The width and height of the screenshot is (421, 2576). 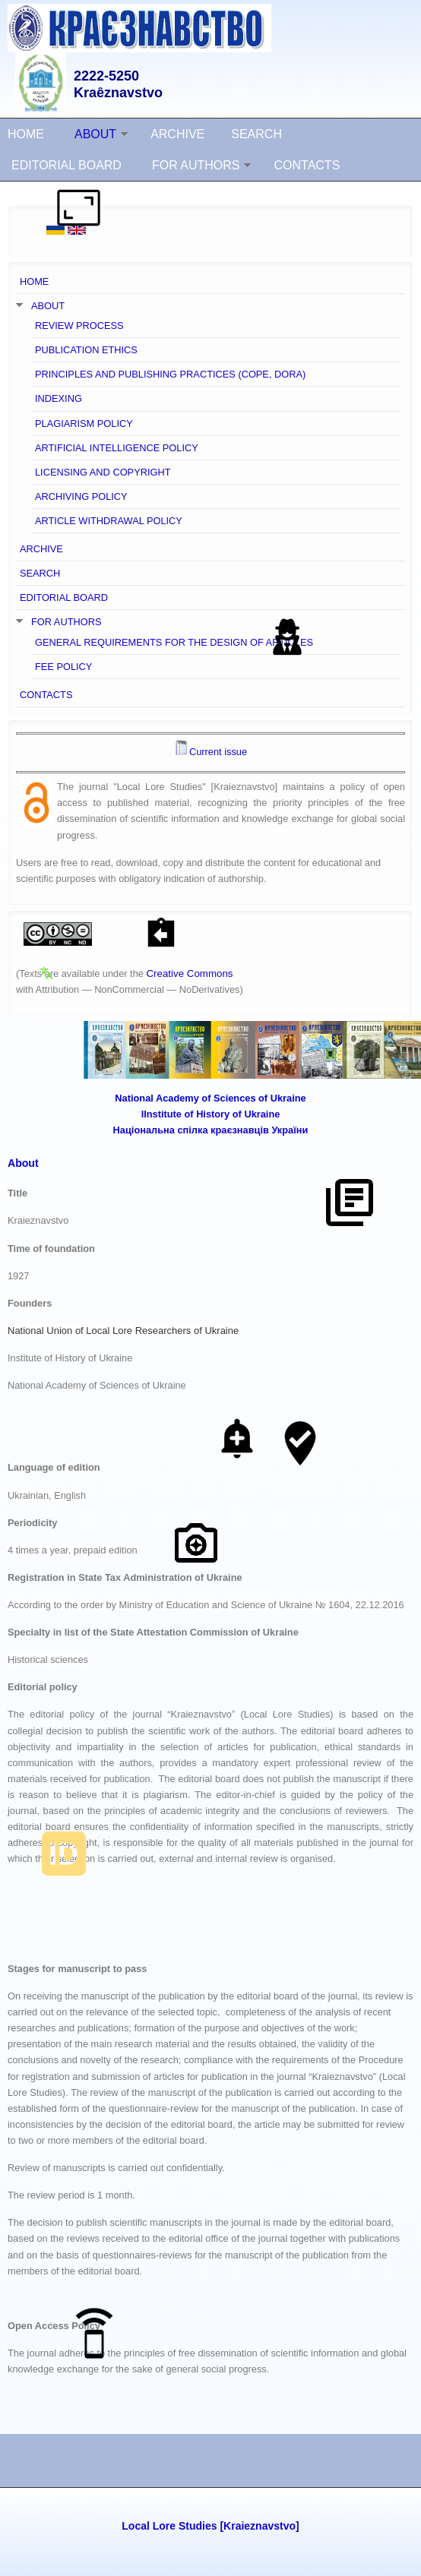 I want to click on change language settings, so click(x=46, y=973).